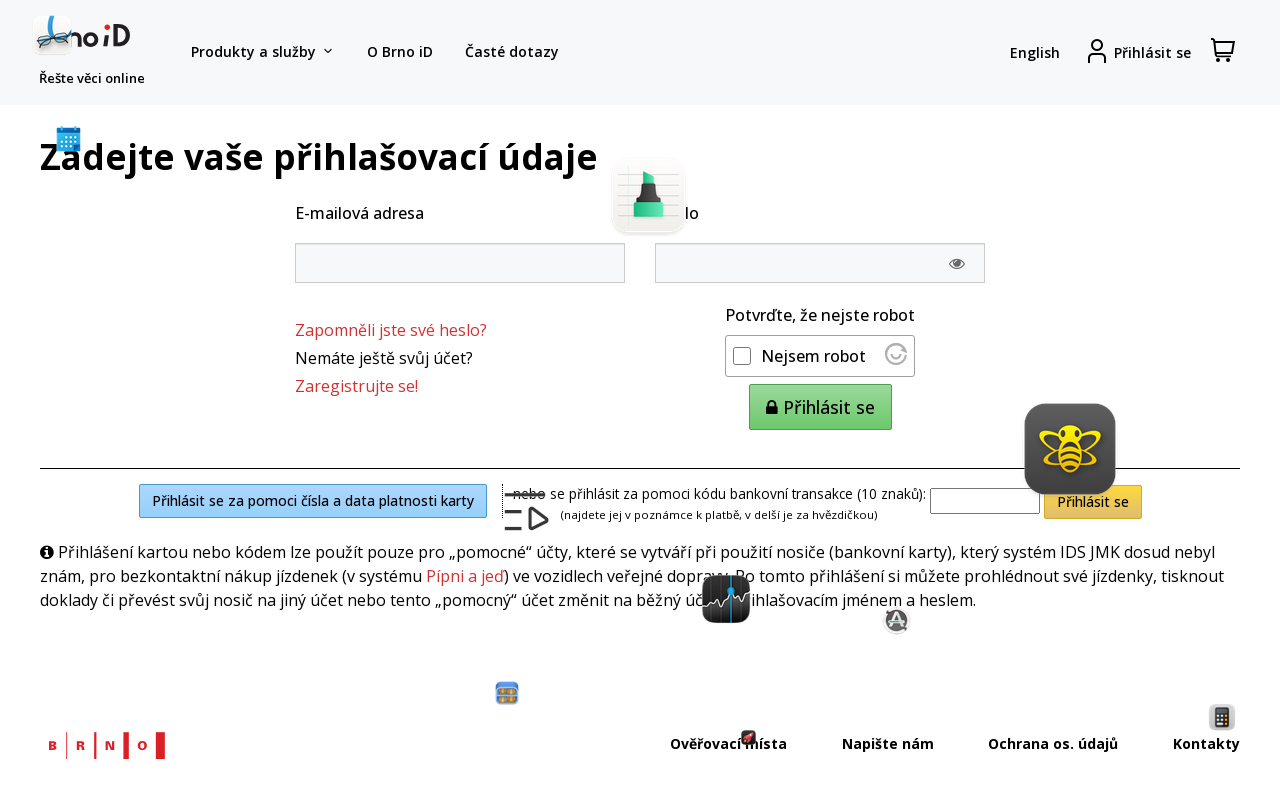  Describe the element at coordinates (648, 195) in the screenshot. I see `open marker app for highlighting and annotating documents` at that location.